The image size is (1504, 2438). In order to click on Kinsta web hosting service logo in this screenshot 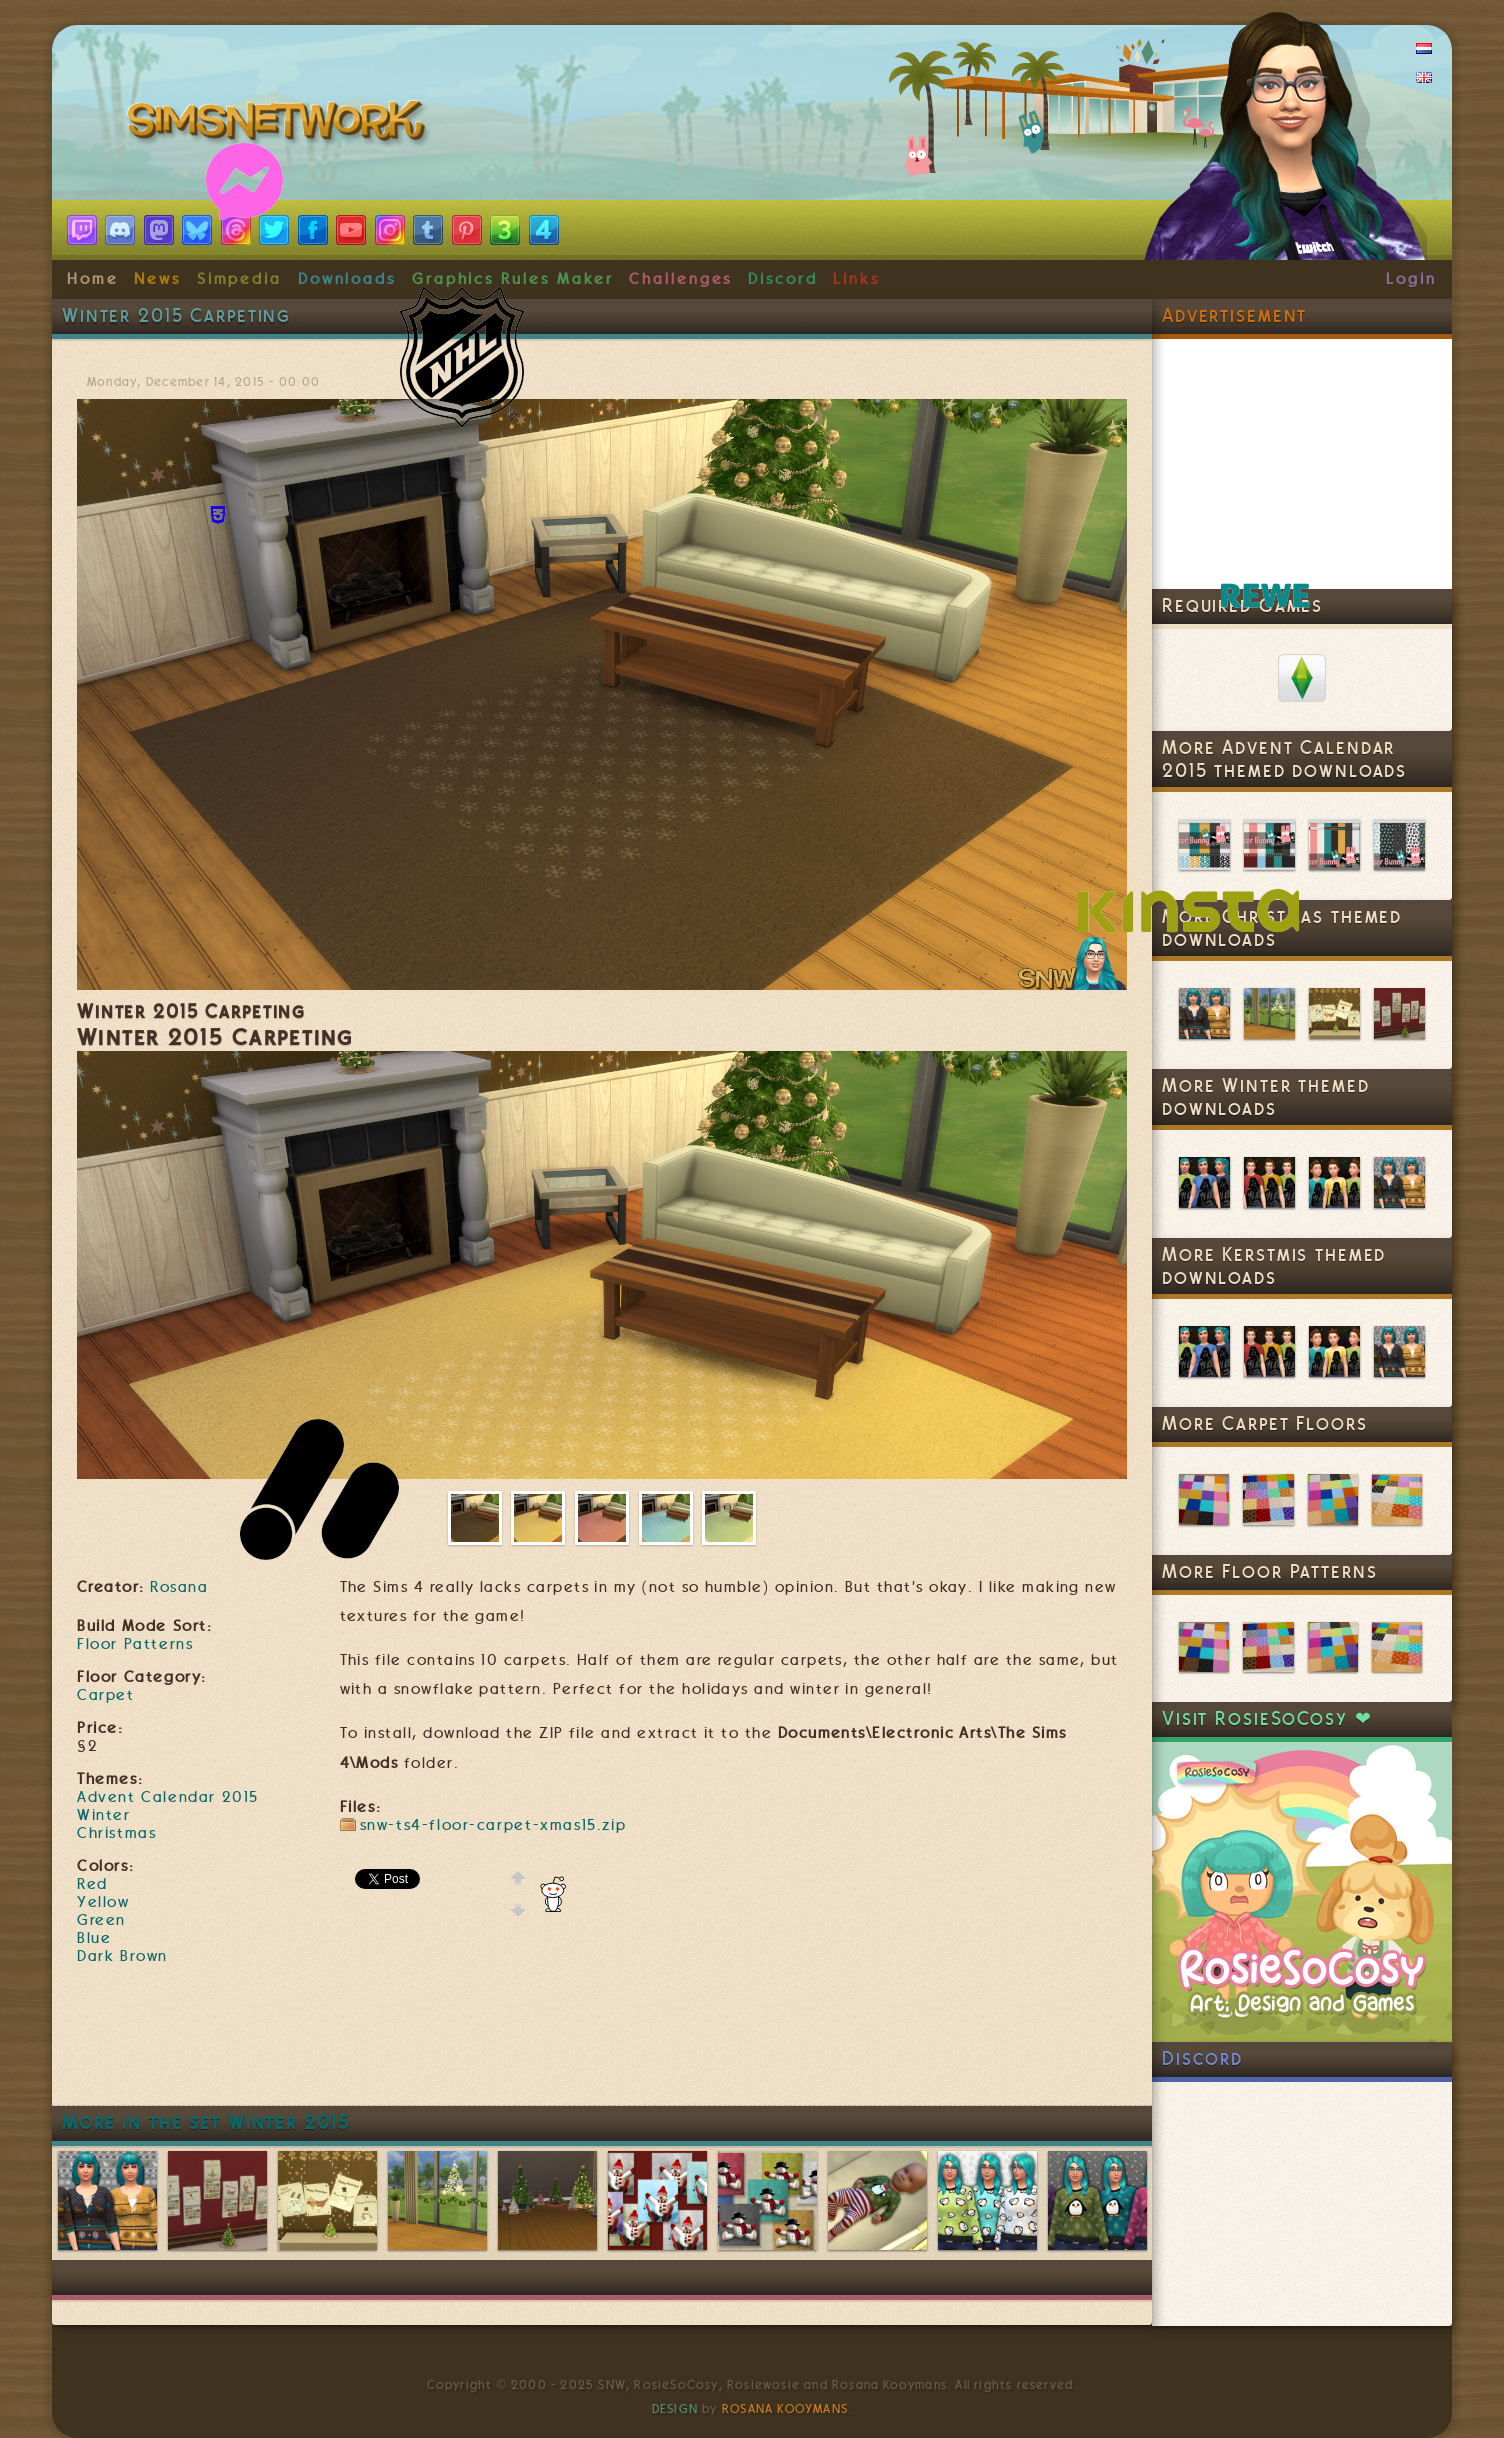, I will do `click(1188, 910)`.